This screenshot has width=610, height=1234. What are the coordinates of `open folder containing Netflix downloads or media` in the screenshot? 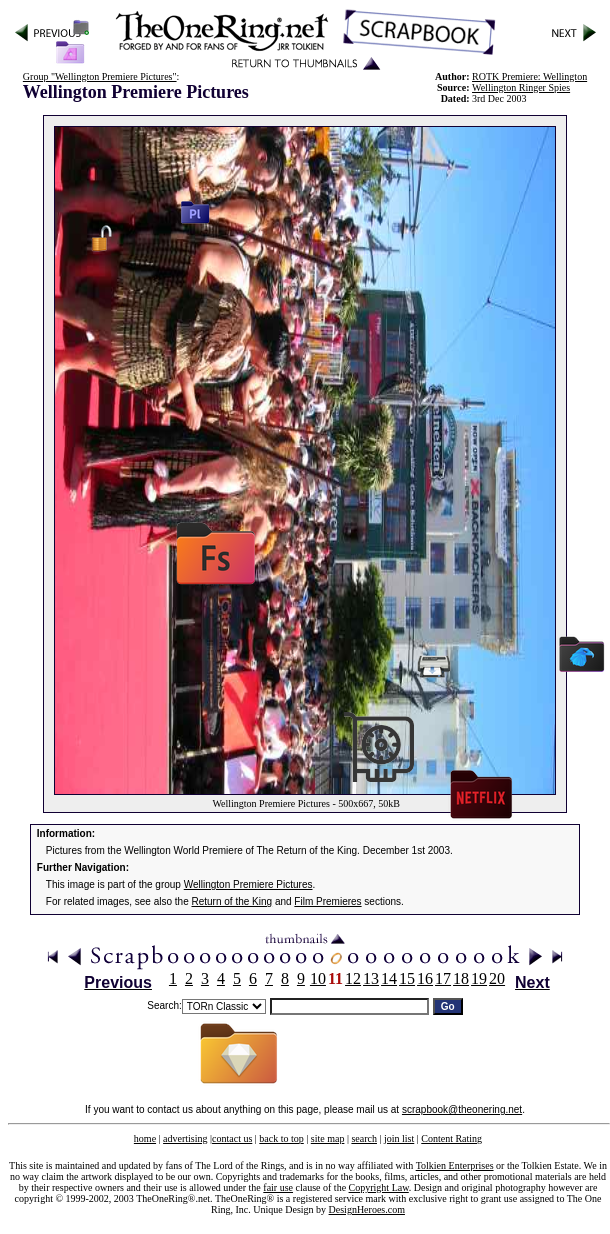 It's located at (481, 796).